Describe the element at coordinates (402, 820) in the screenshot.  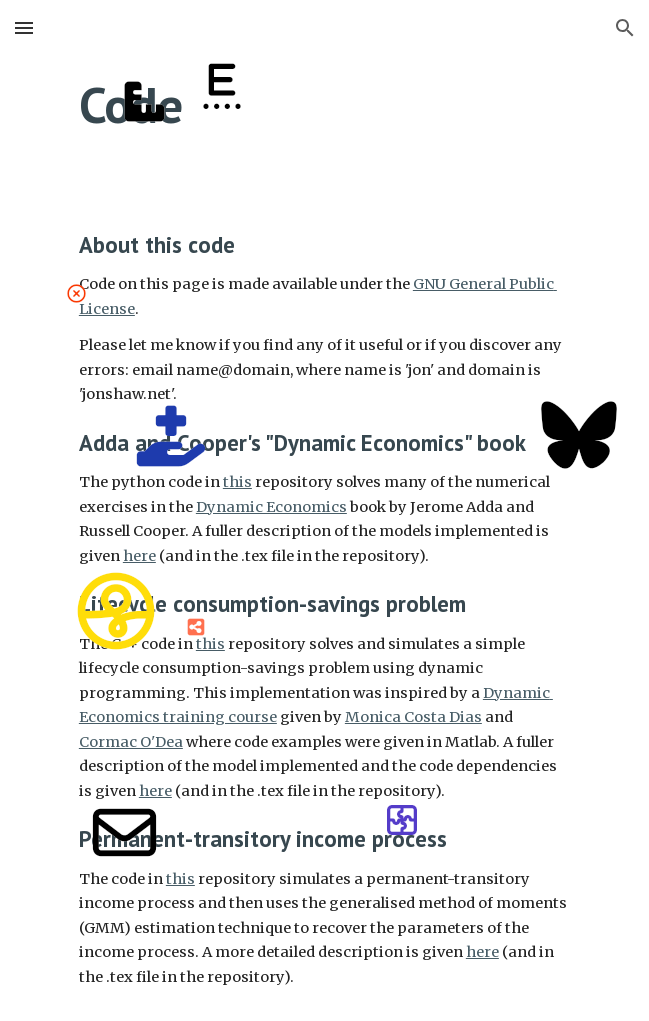
I see `access extensions or plugins` at that location.